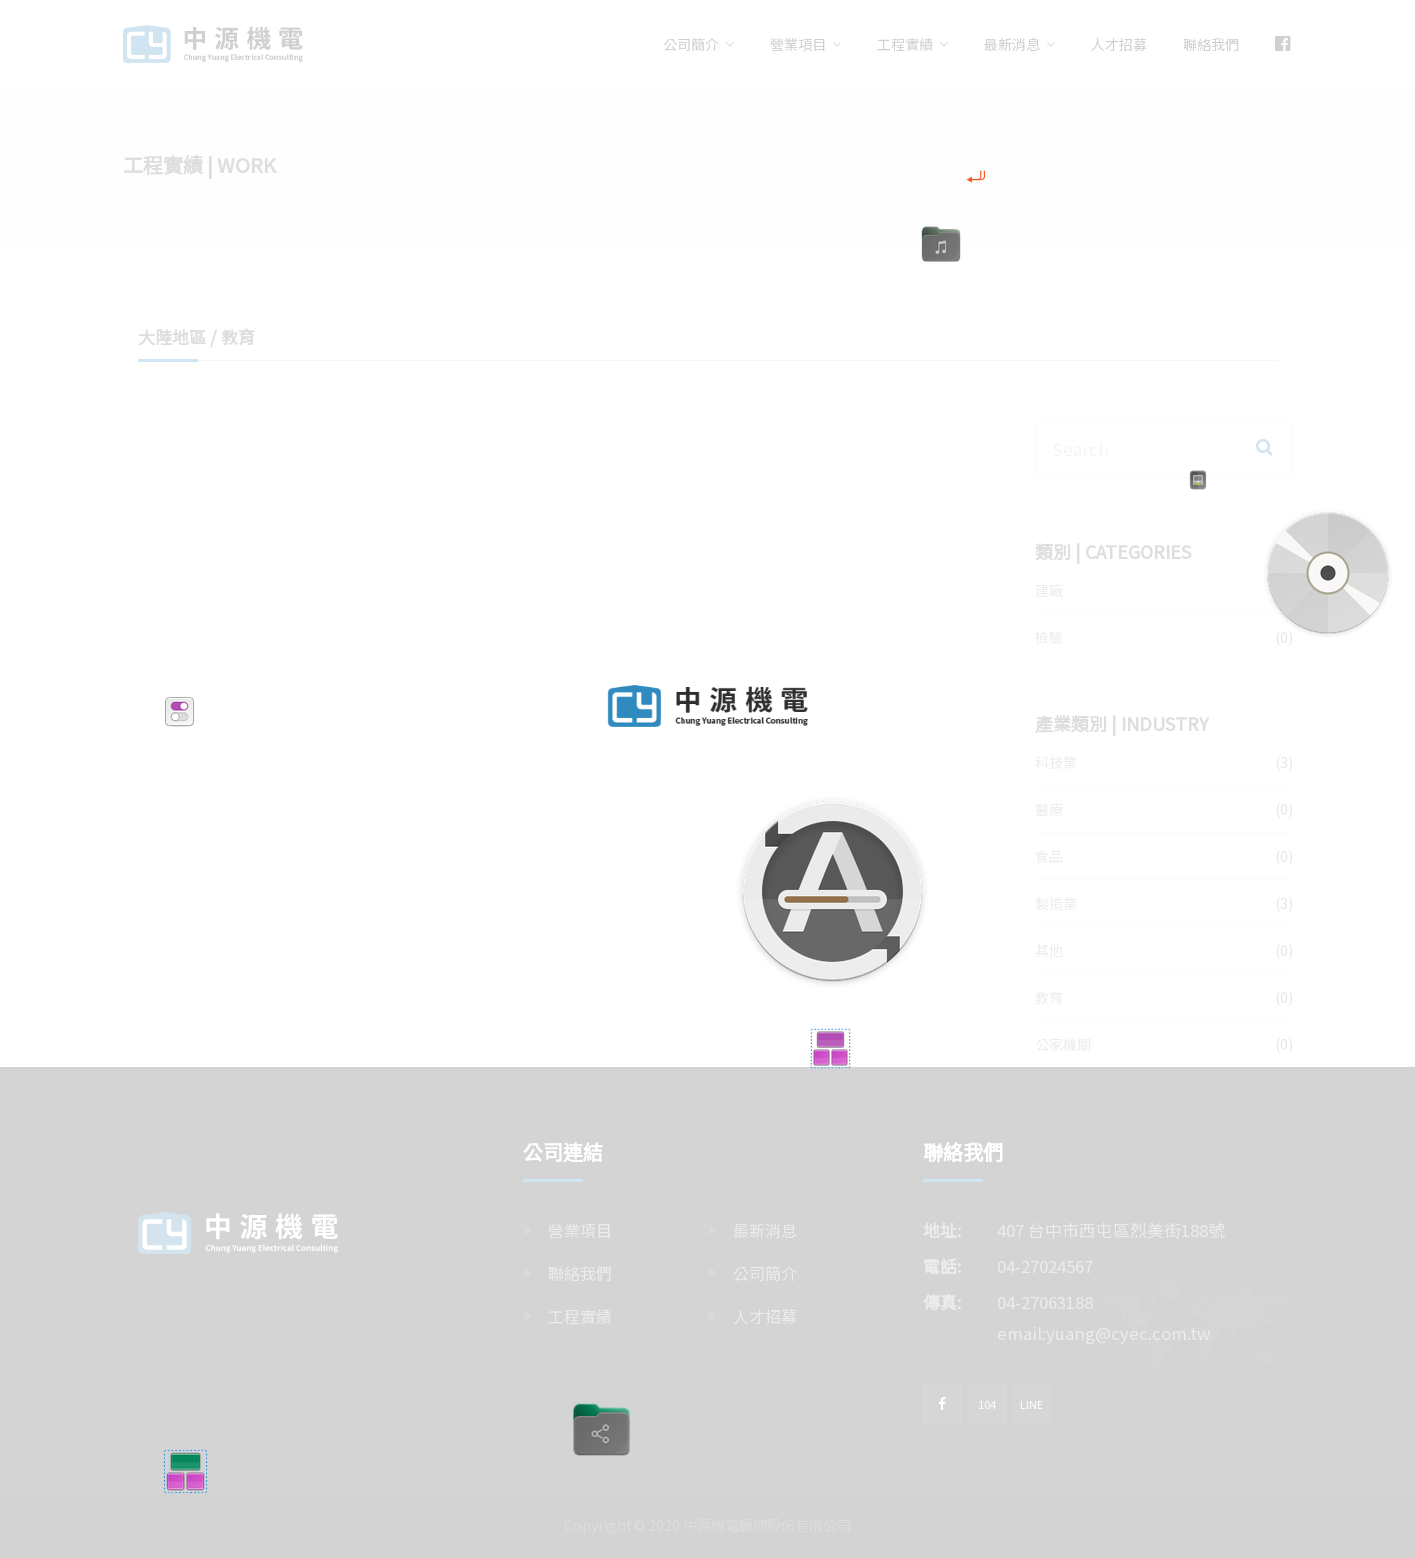  Describe the element at coordinates (601, 1429) in the screenshot. I see `access your public shared folder` at that location.